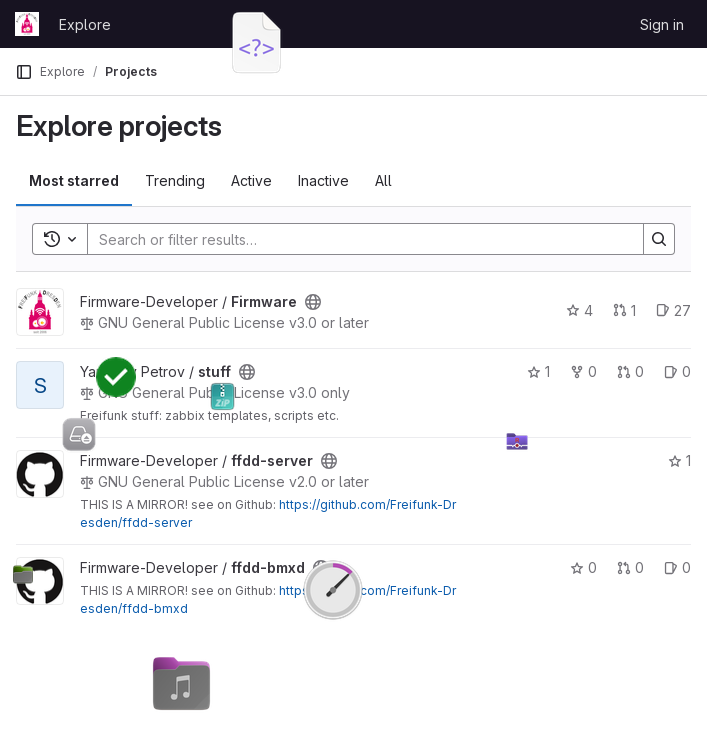 This screenshot has height=734, width=707. Describe the element at coordinates (256, 42) in the screenshot. I see `indicates a PHP script or code file` at that location.